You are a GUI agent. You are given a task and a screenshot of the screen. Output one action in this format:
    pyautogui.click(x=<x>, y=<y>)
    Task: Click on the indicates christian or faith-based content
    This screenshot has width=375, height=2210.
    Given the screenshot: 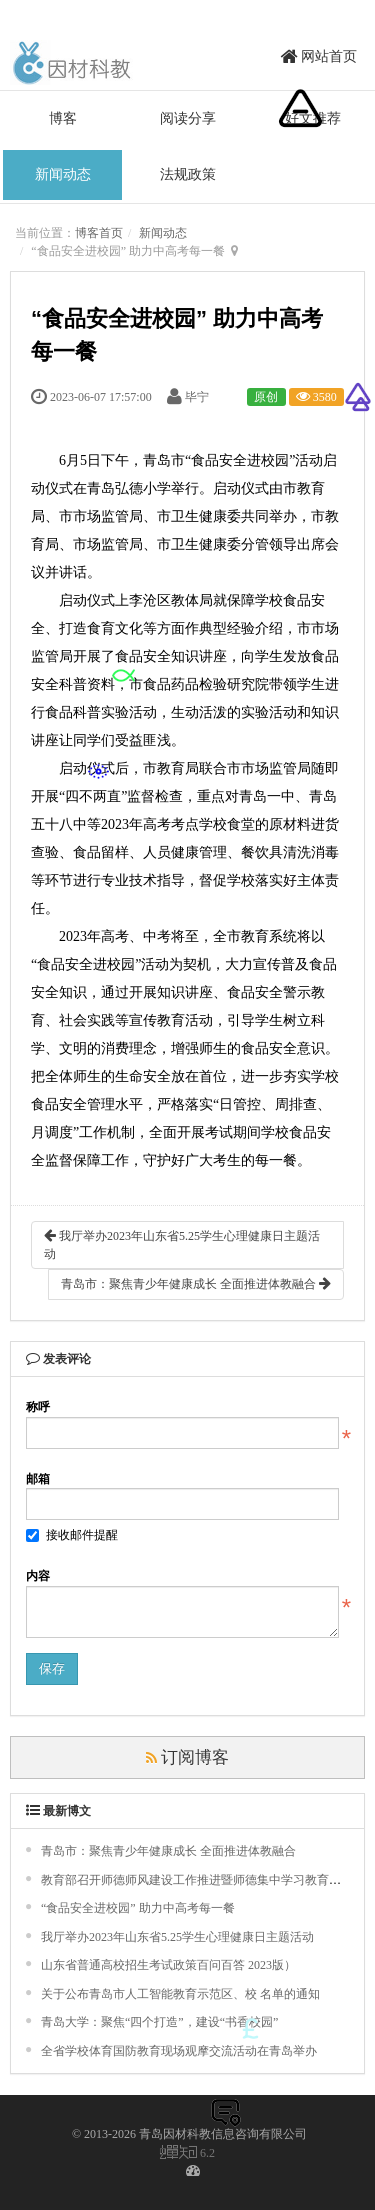 What is the action you would take?
    pyautogui.click(x=123, y=675)
    